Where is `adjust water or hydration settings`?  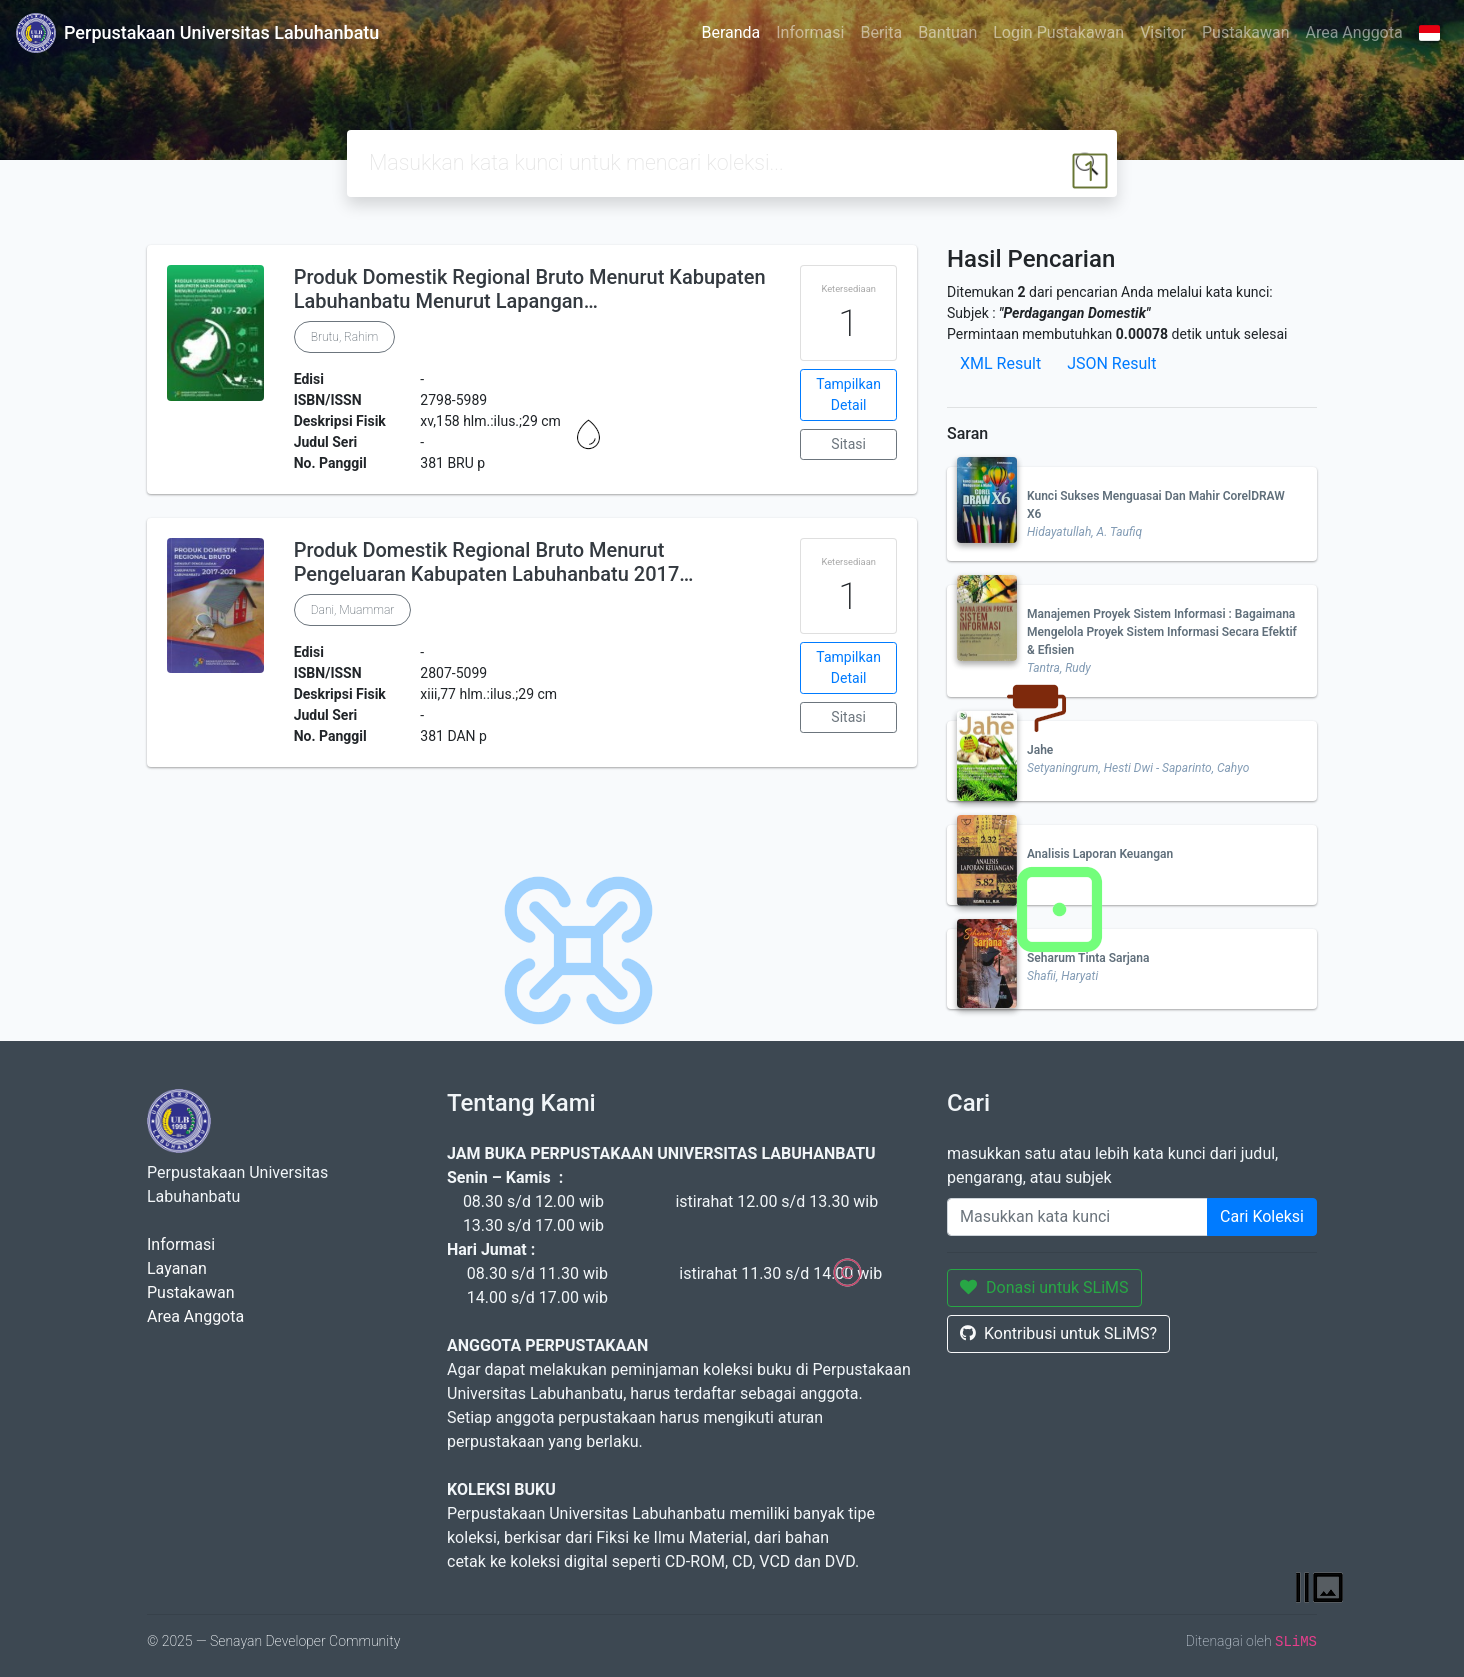 adjust water or hydration settings is located at coordinates (588, 435).